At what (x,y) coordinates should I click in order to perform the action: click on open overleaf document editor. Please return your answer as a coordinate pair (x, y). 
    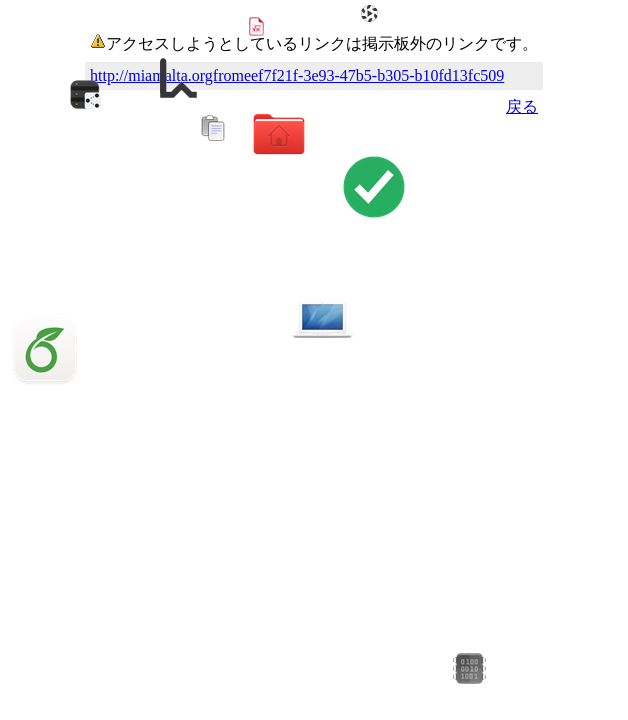
    Looking at the image, I should click on (45, 350).